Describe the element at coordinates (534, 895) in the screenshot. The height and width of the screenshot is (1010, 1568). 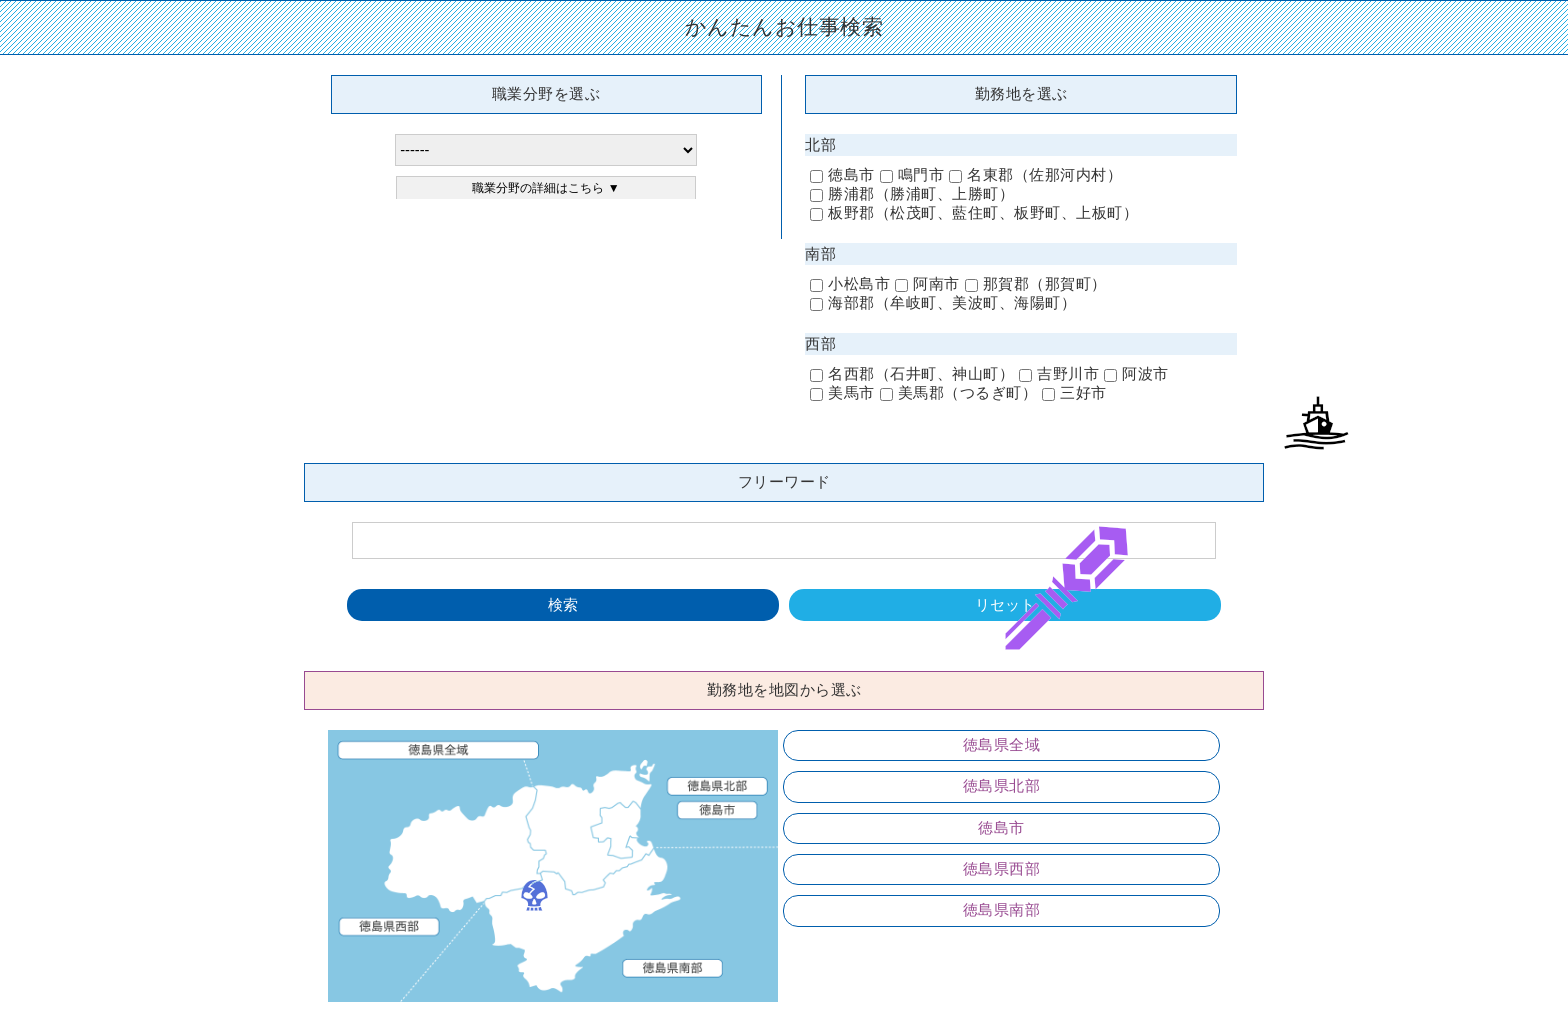
I see `harry potter themed game mode or content` at that location.